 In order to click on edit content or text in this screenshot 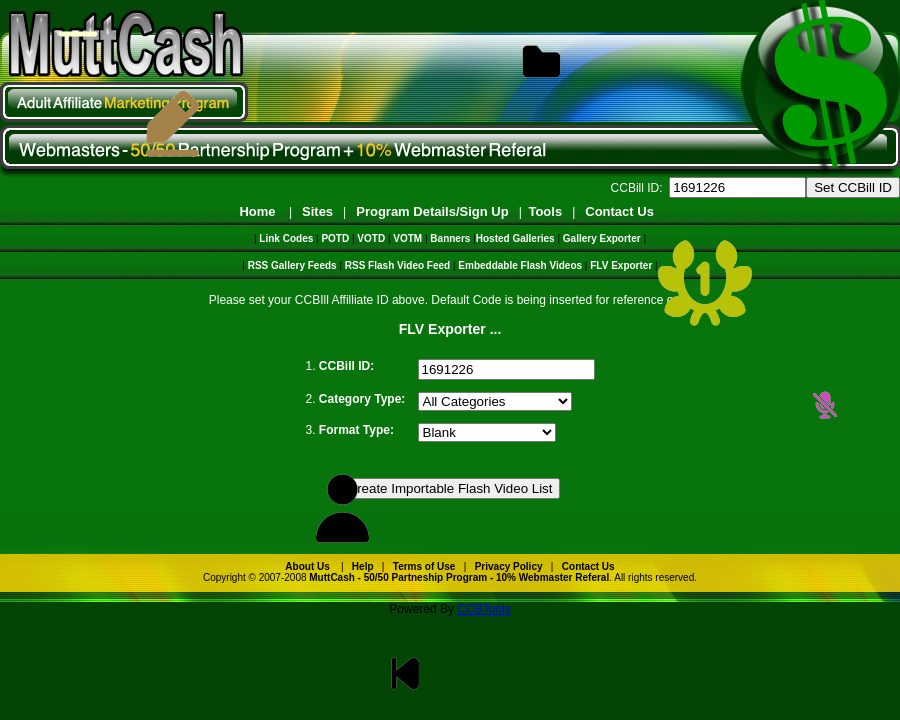, I will do `click(172, 123)`.